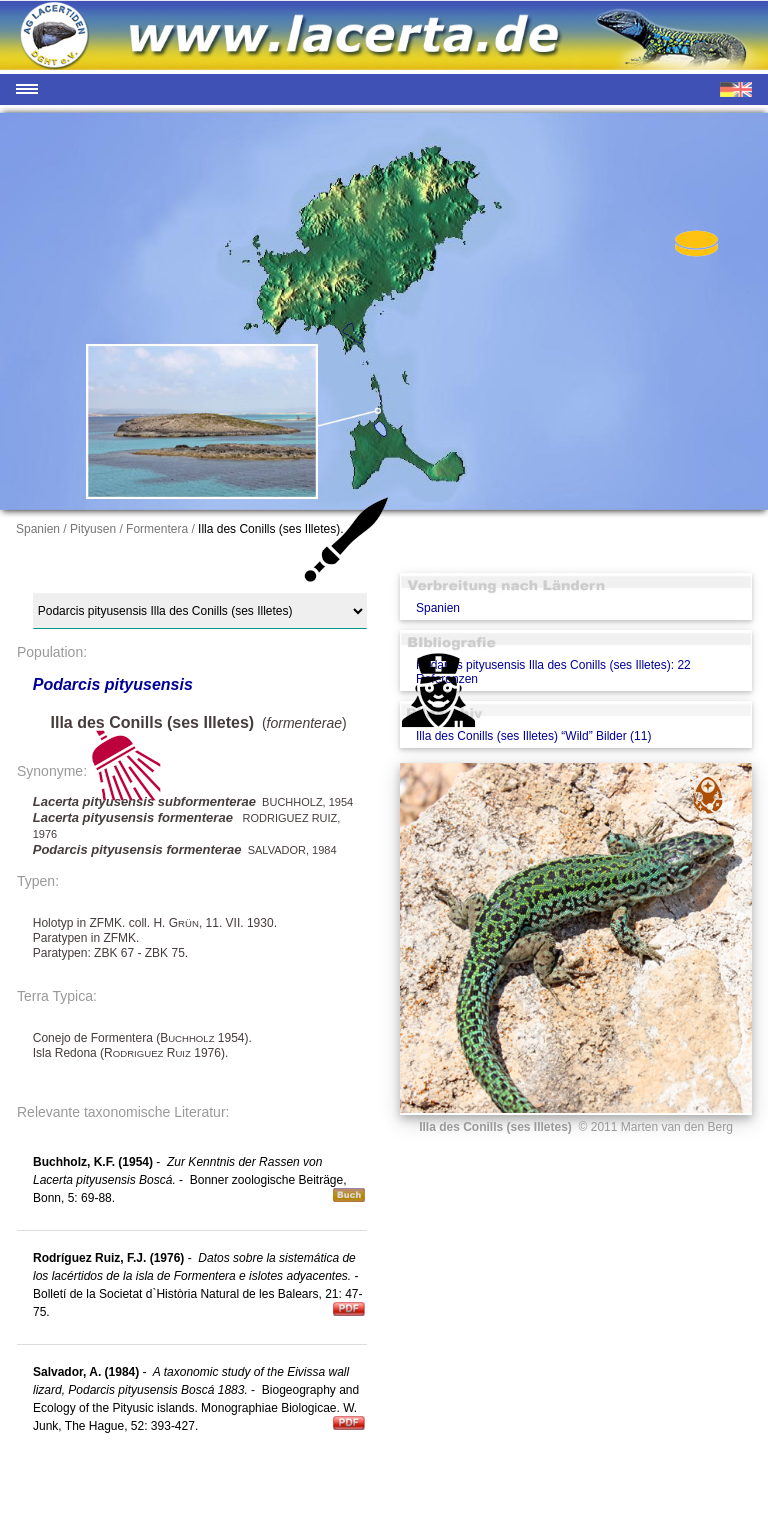 This screenshot has width=768, height=1529. What do you see at coordinates (708, 794) in the screenshot?
I see `a cosmic or celestial themed collectible item` at bounding box center [708, 794].